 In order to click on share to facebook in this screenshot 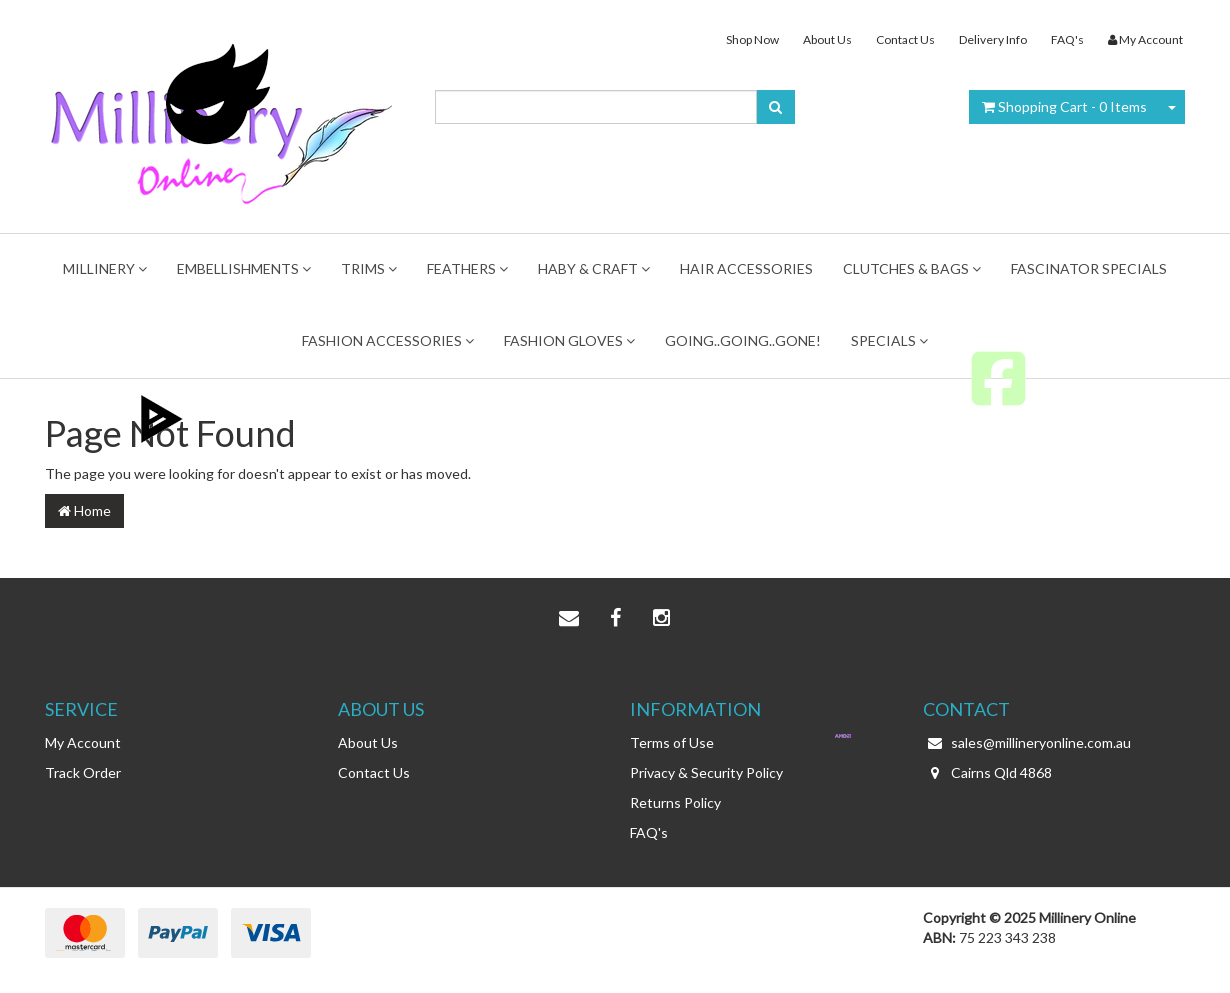, I will do `click(998, 378)`.